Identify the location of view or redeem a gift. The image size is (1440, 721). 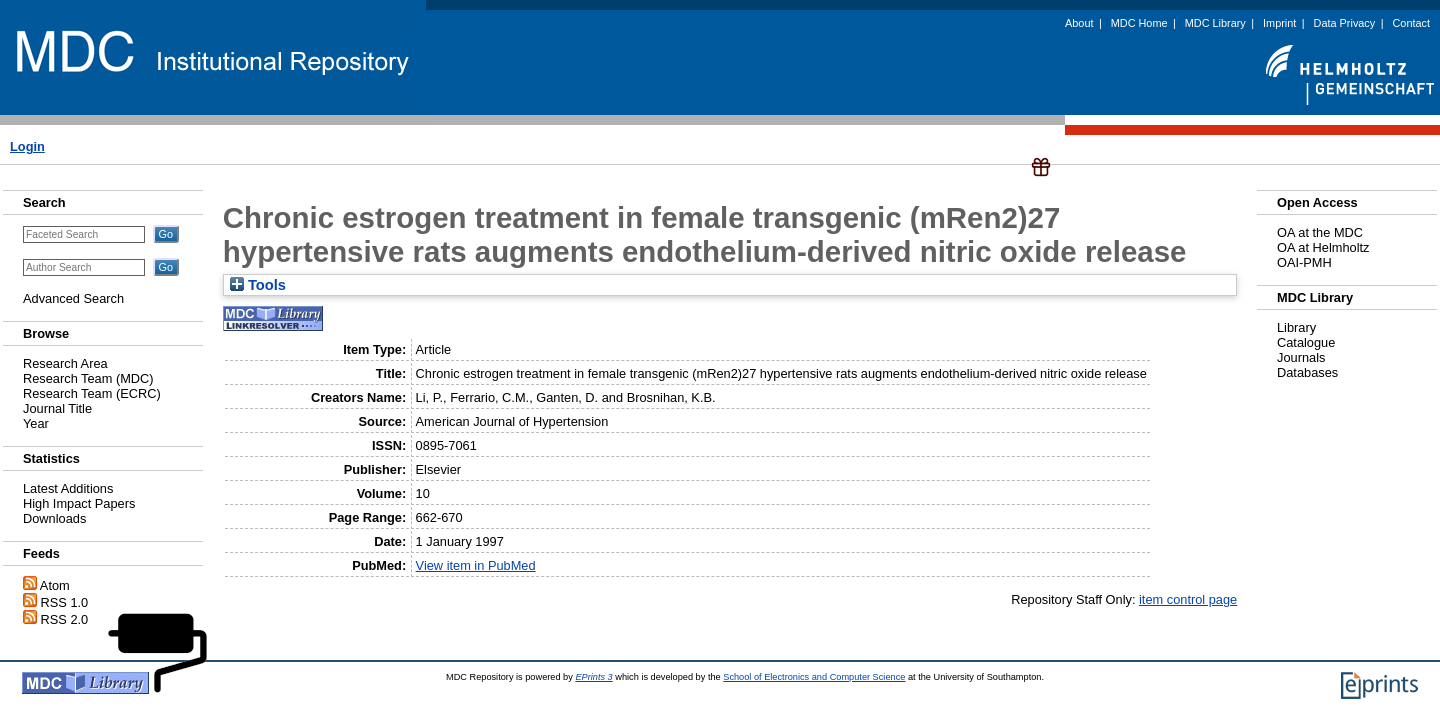
(1041, 167).